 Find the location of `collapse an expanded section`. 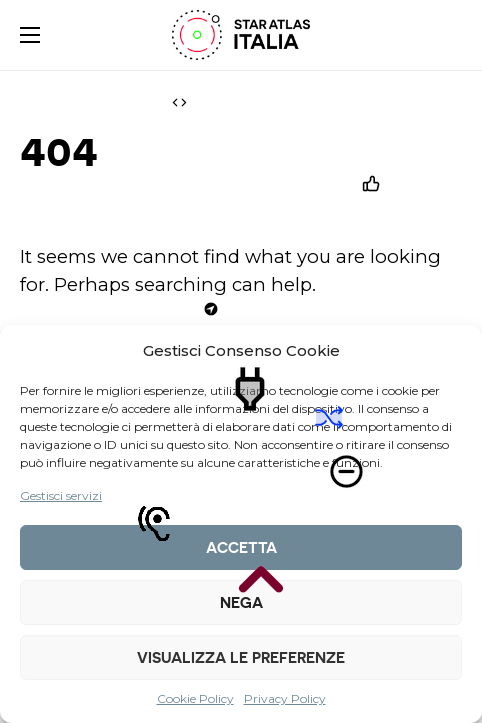

collapse an expanded section is located at coordinates (261, 577).